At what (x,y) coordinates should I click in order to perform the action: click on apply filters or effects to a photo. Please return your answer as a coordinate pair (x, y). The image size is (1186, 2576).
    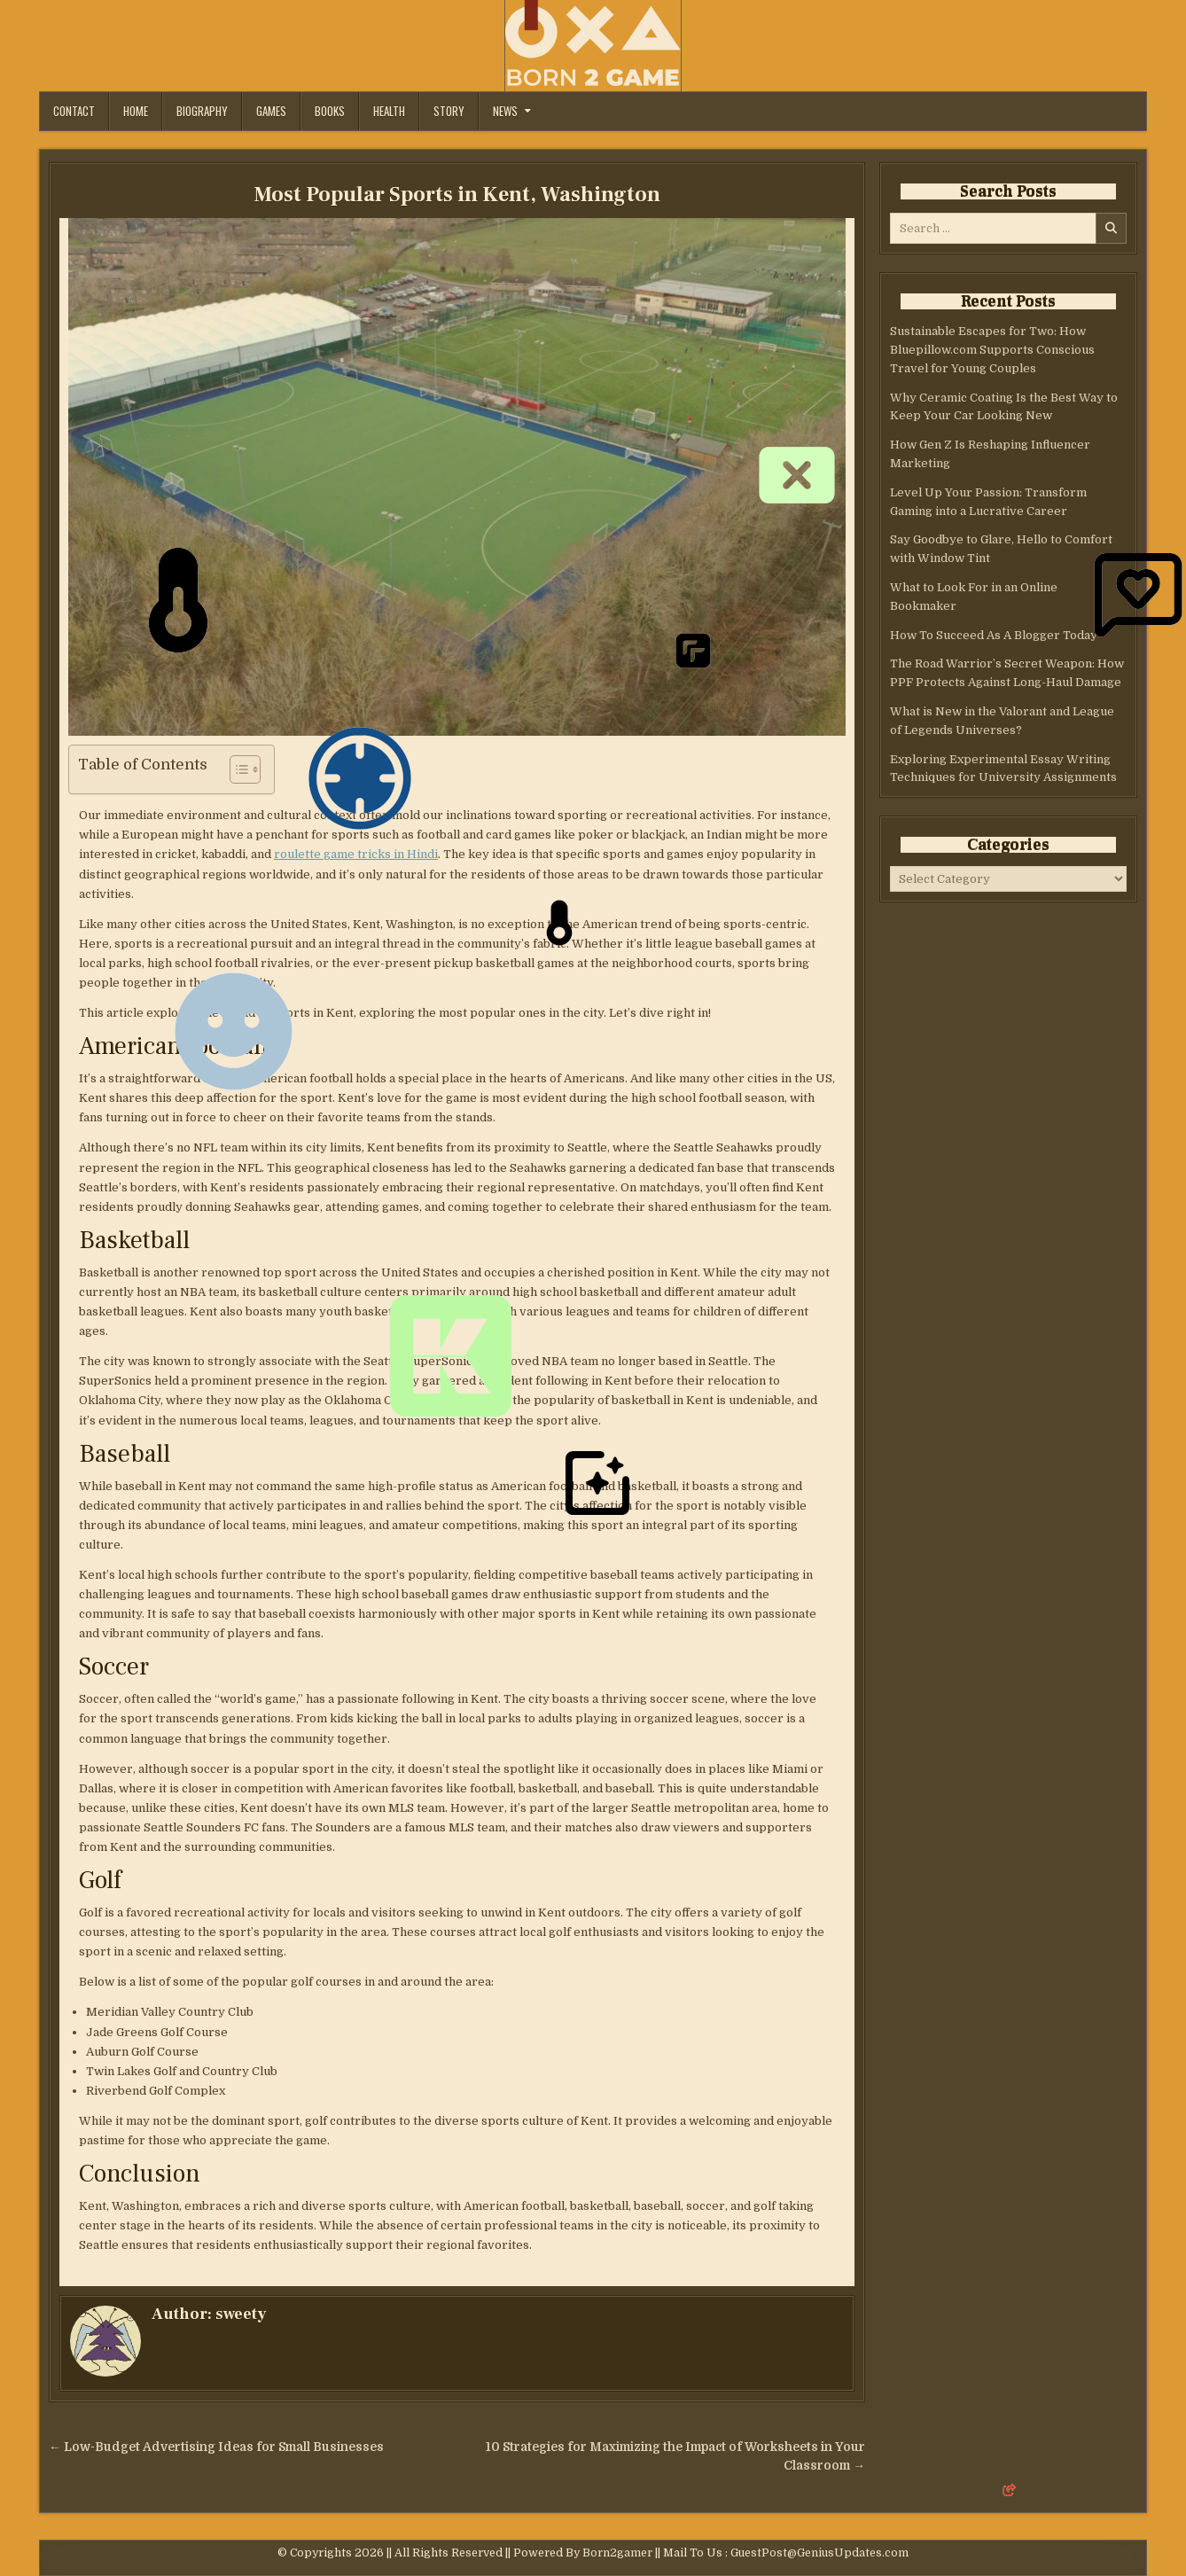
    Looking at the image, I should click on (597, 1483).